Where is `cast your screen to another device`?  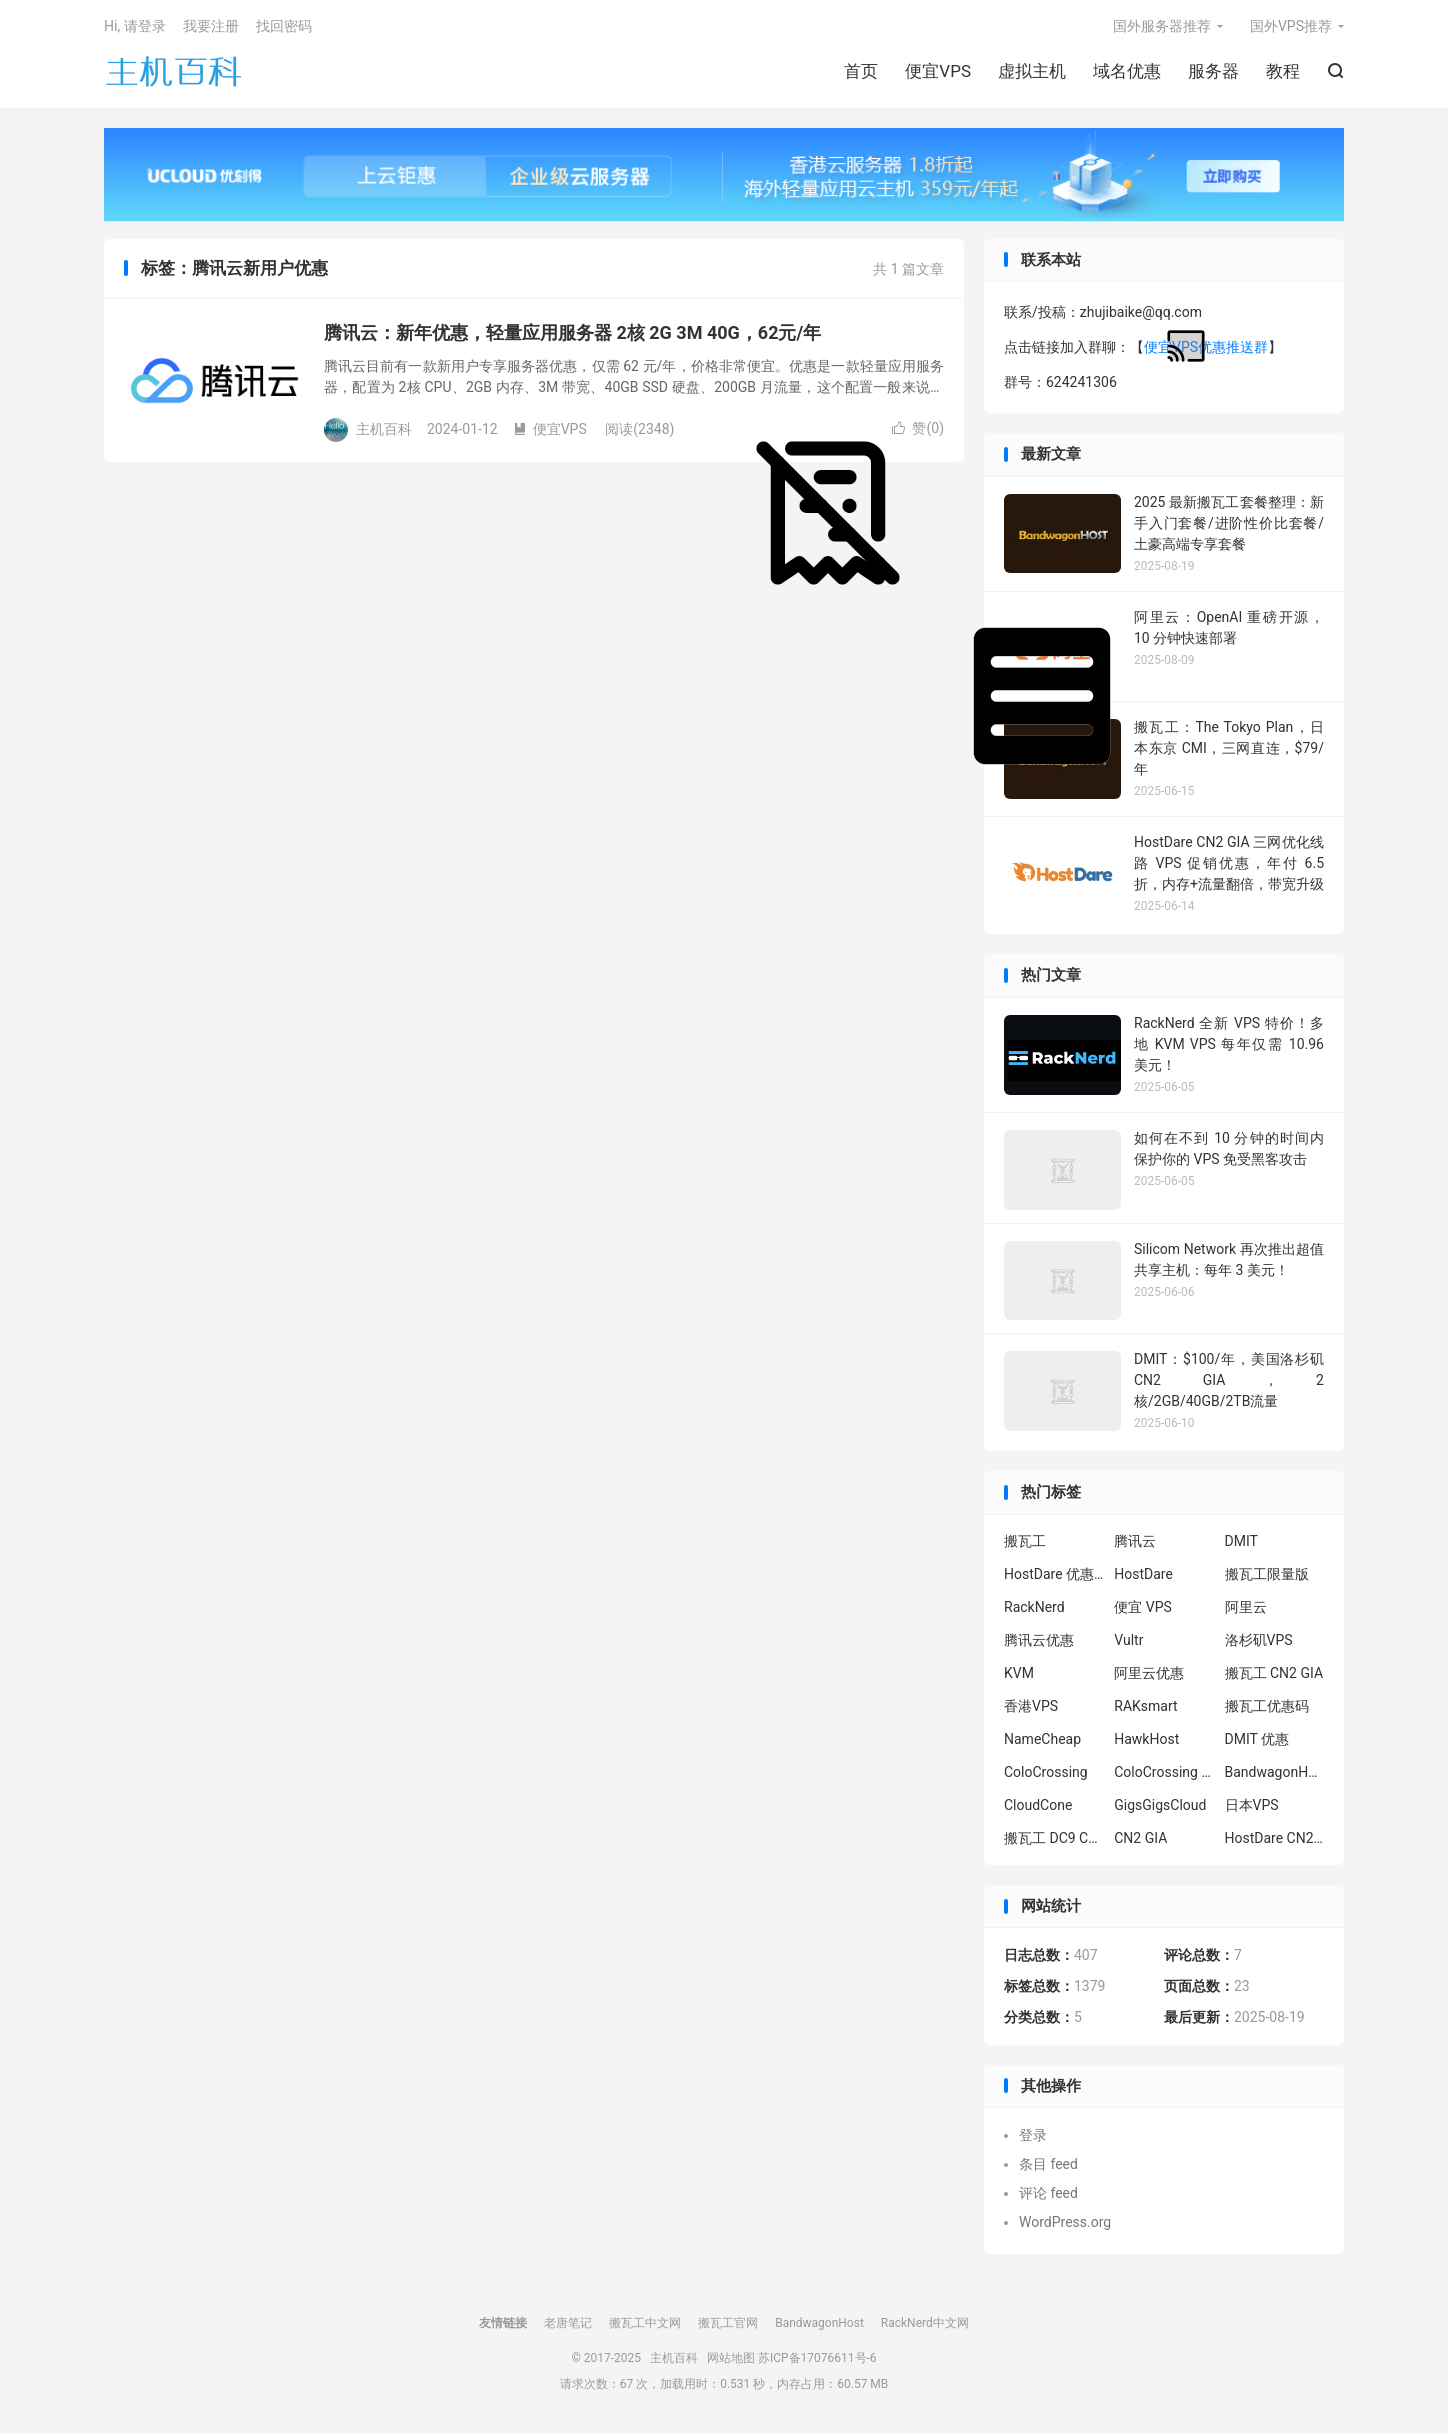
cast your screen to another device is located at coordinates (1186, 346).